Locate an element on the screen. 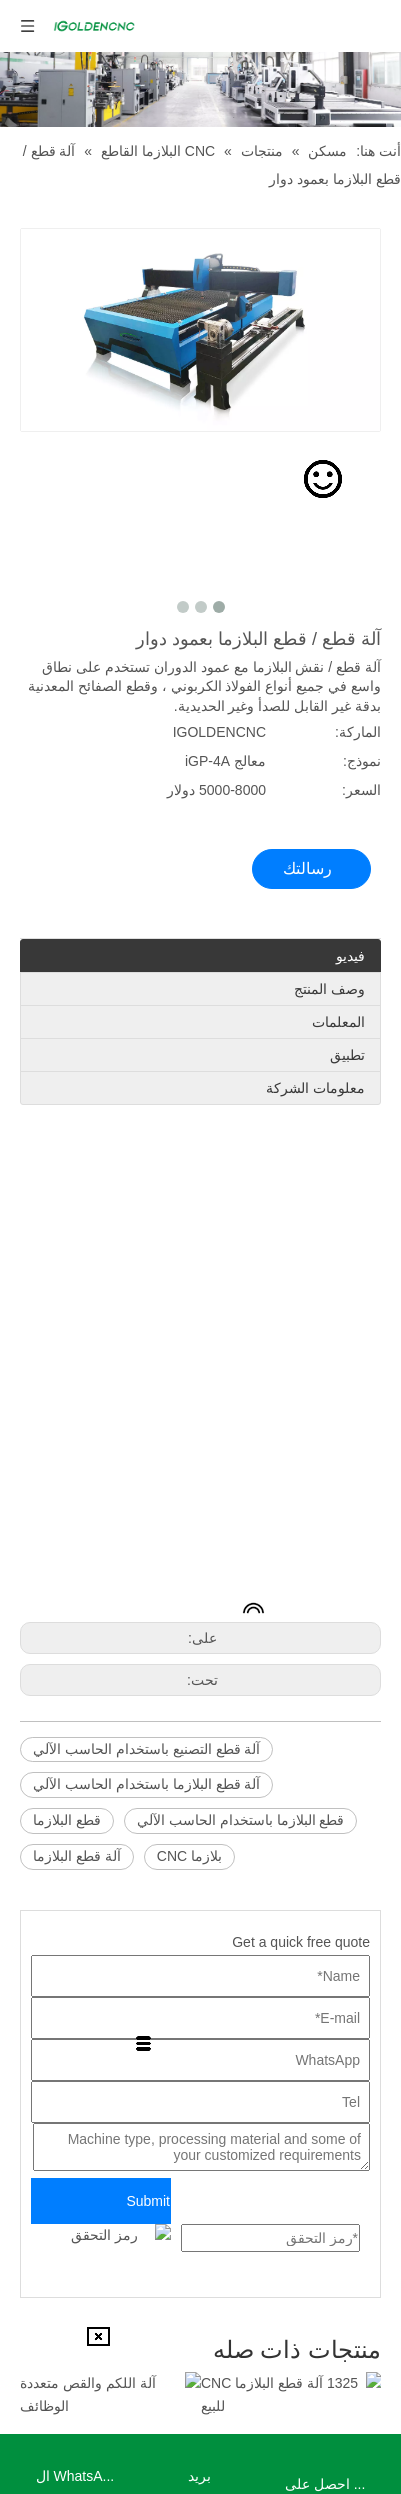  view data in row format is located at coordinates (143, 2043).